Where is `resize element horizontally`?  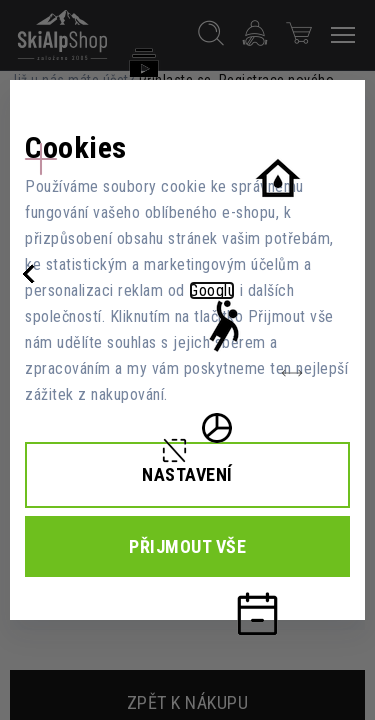
resize element horizontally is located at coordinates (292, 373).